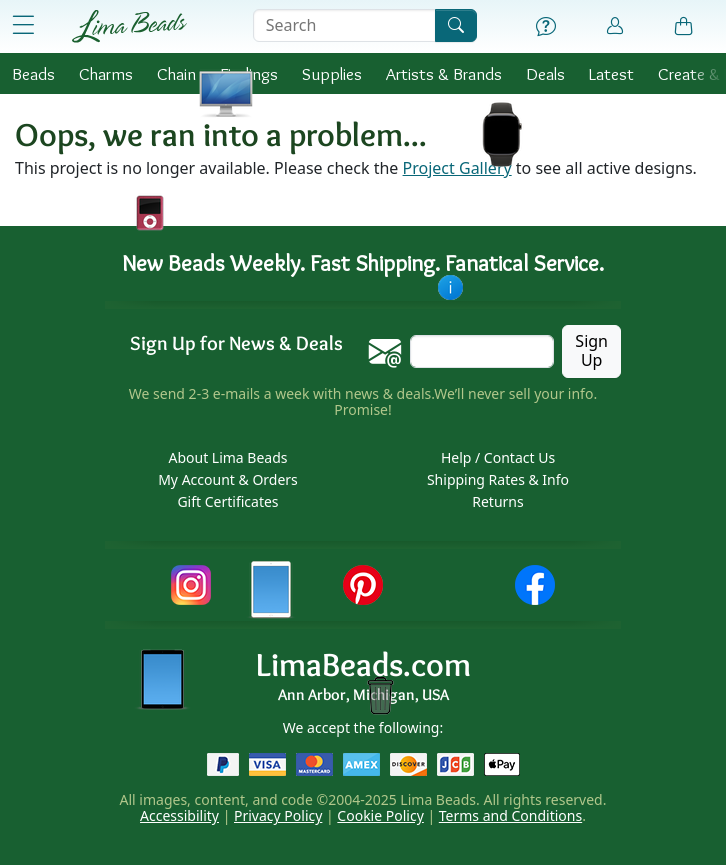 This screenshot has width=726, height=865. Describe the element at coordinates (380, 695) in the screenshot. I see `access deleted emails in mail sidebar` at that location.